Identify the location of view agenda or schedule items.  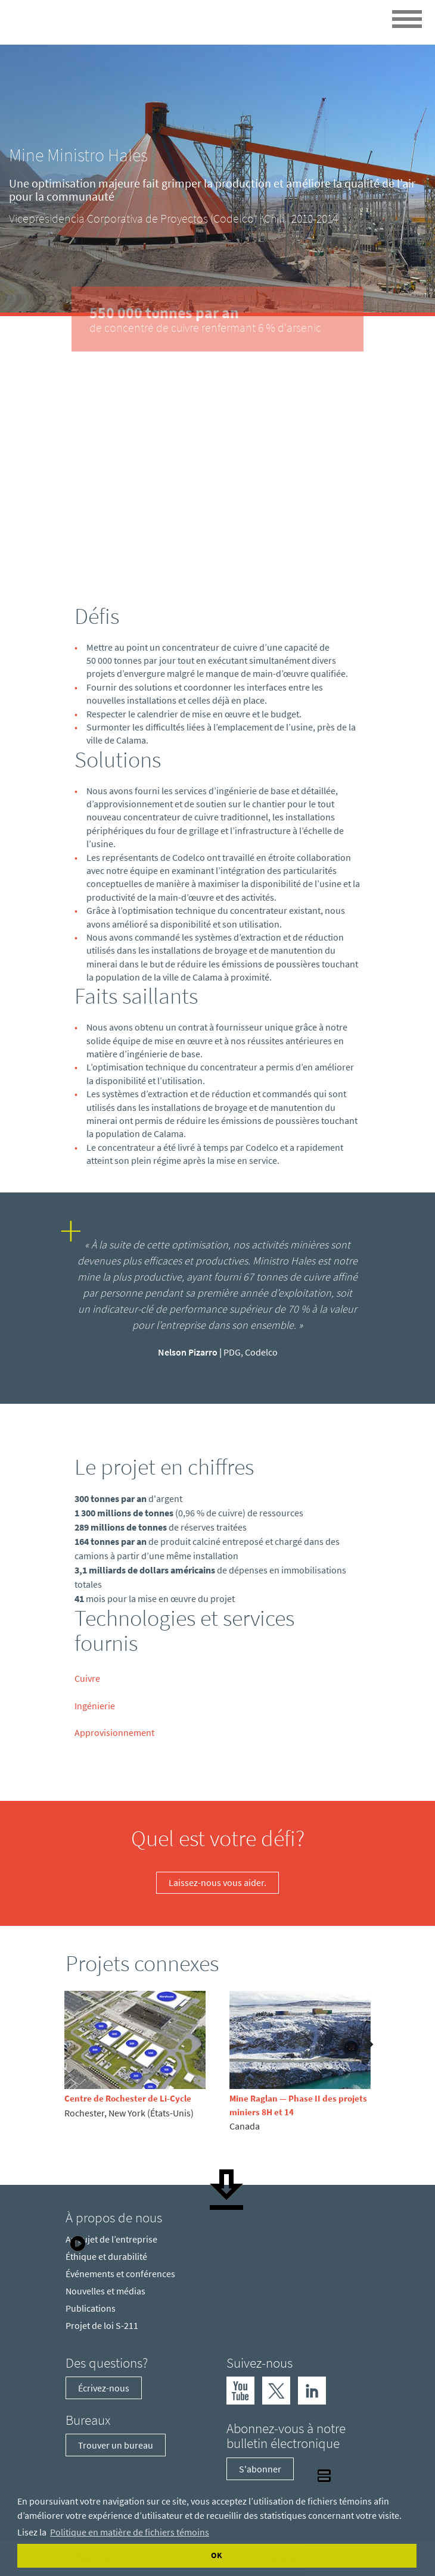
(324, 2475).